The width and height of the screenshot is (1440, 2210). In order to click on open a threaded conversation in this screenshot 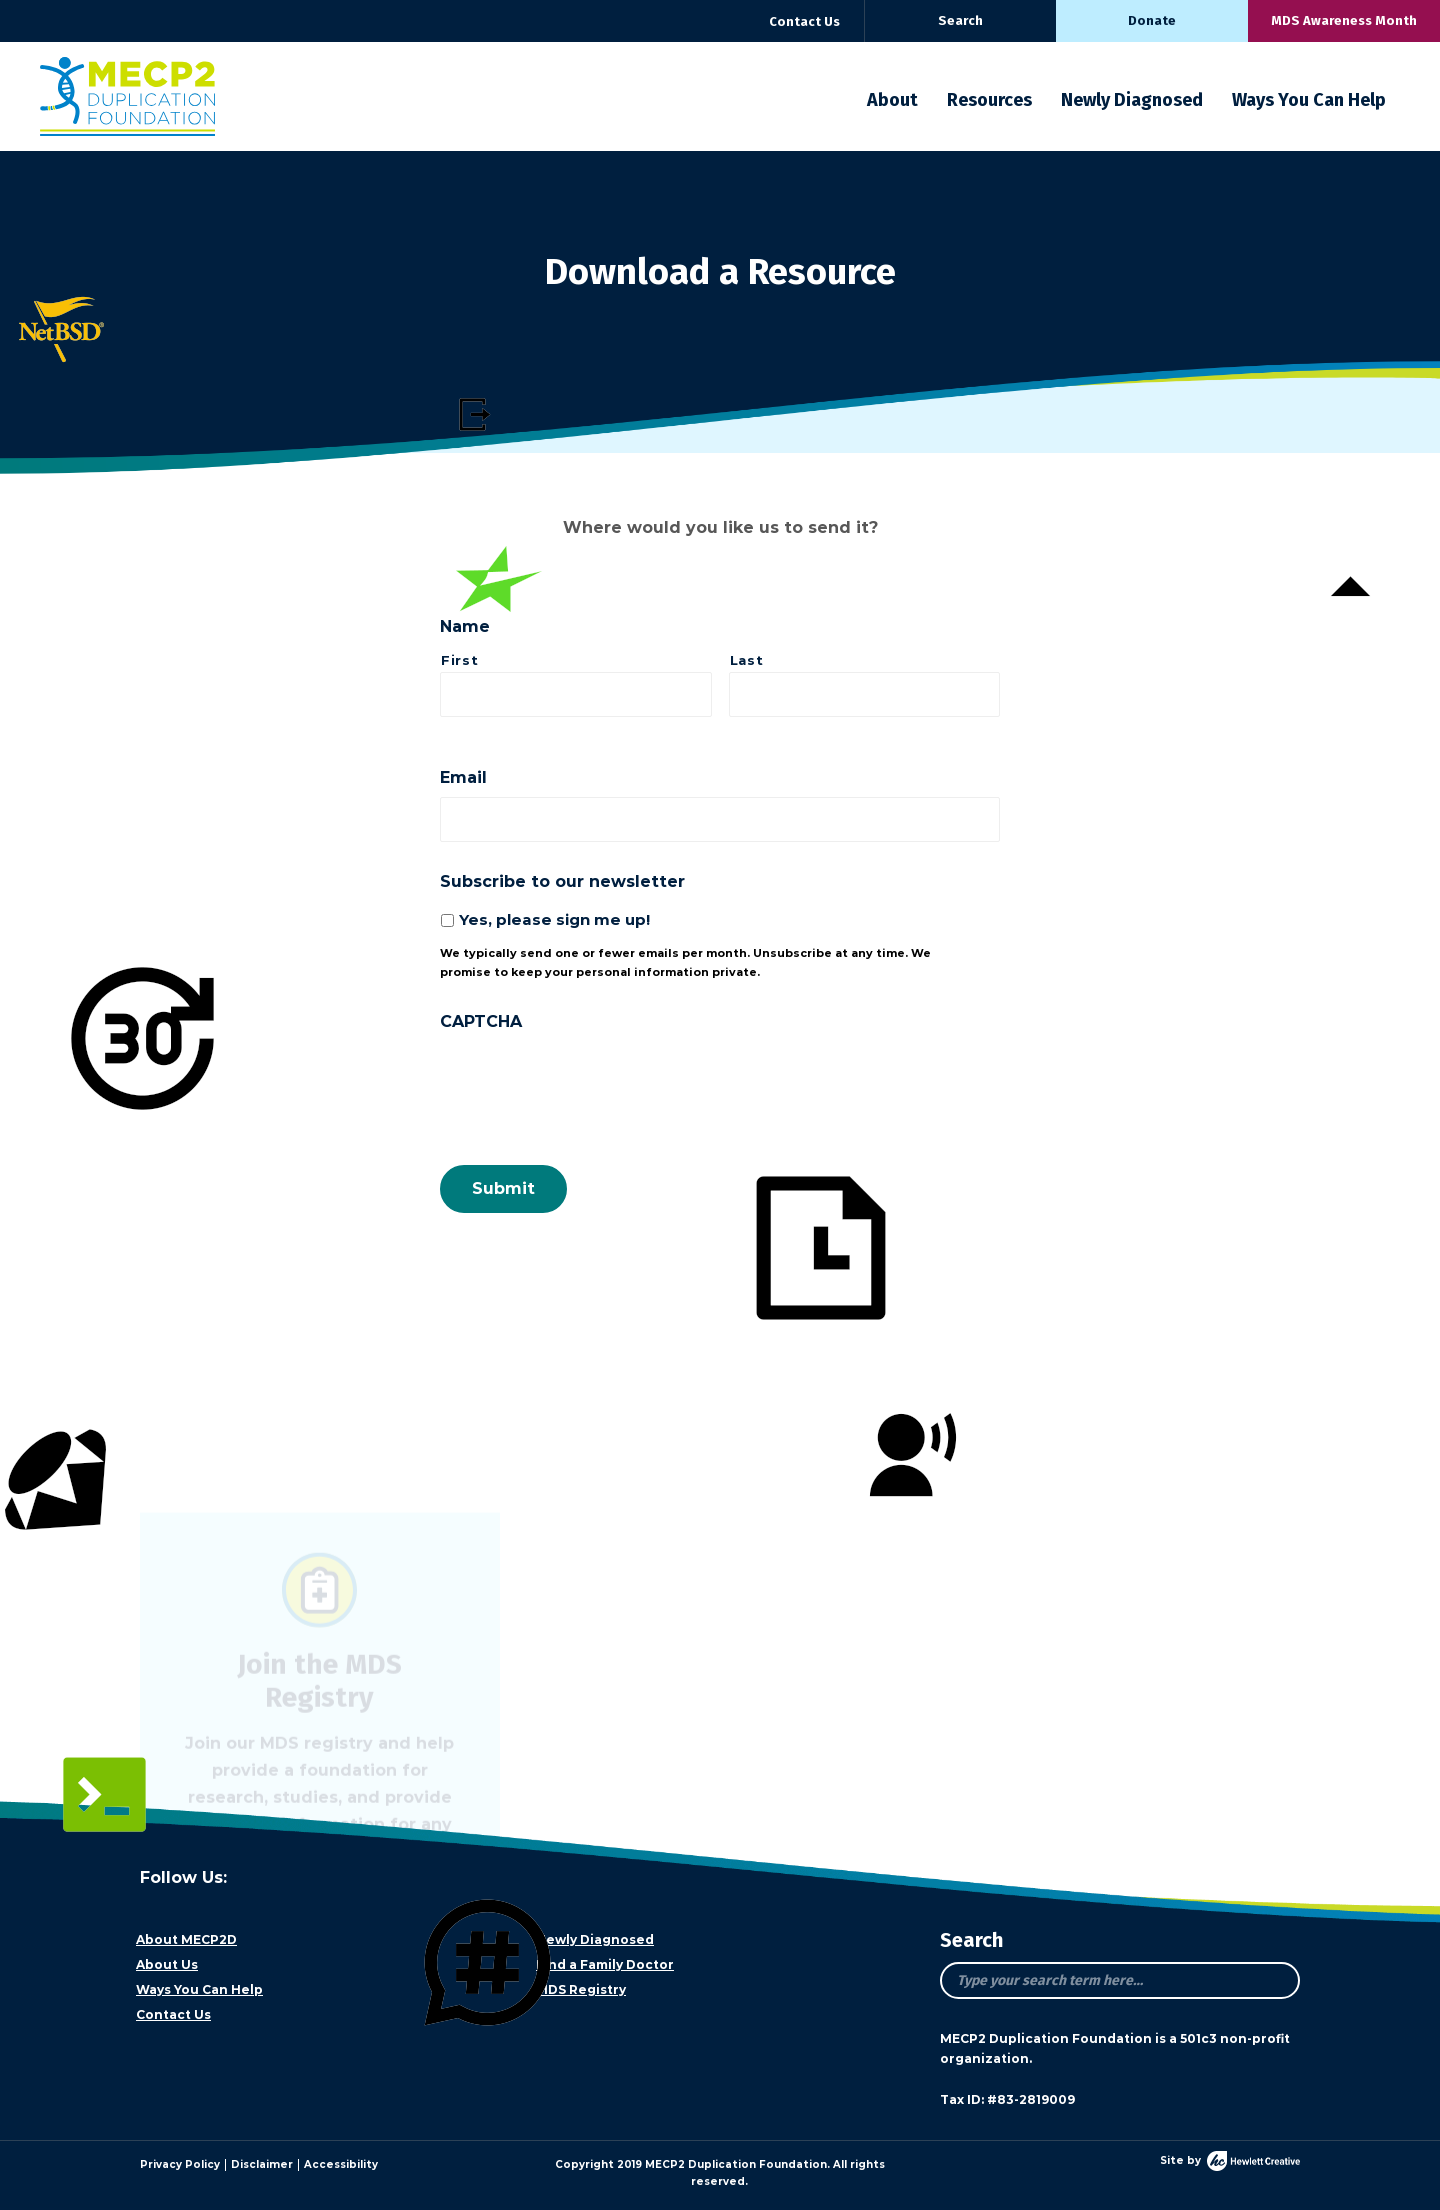, I will do `click(487, 1962)`.